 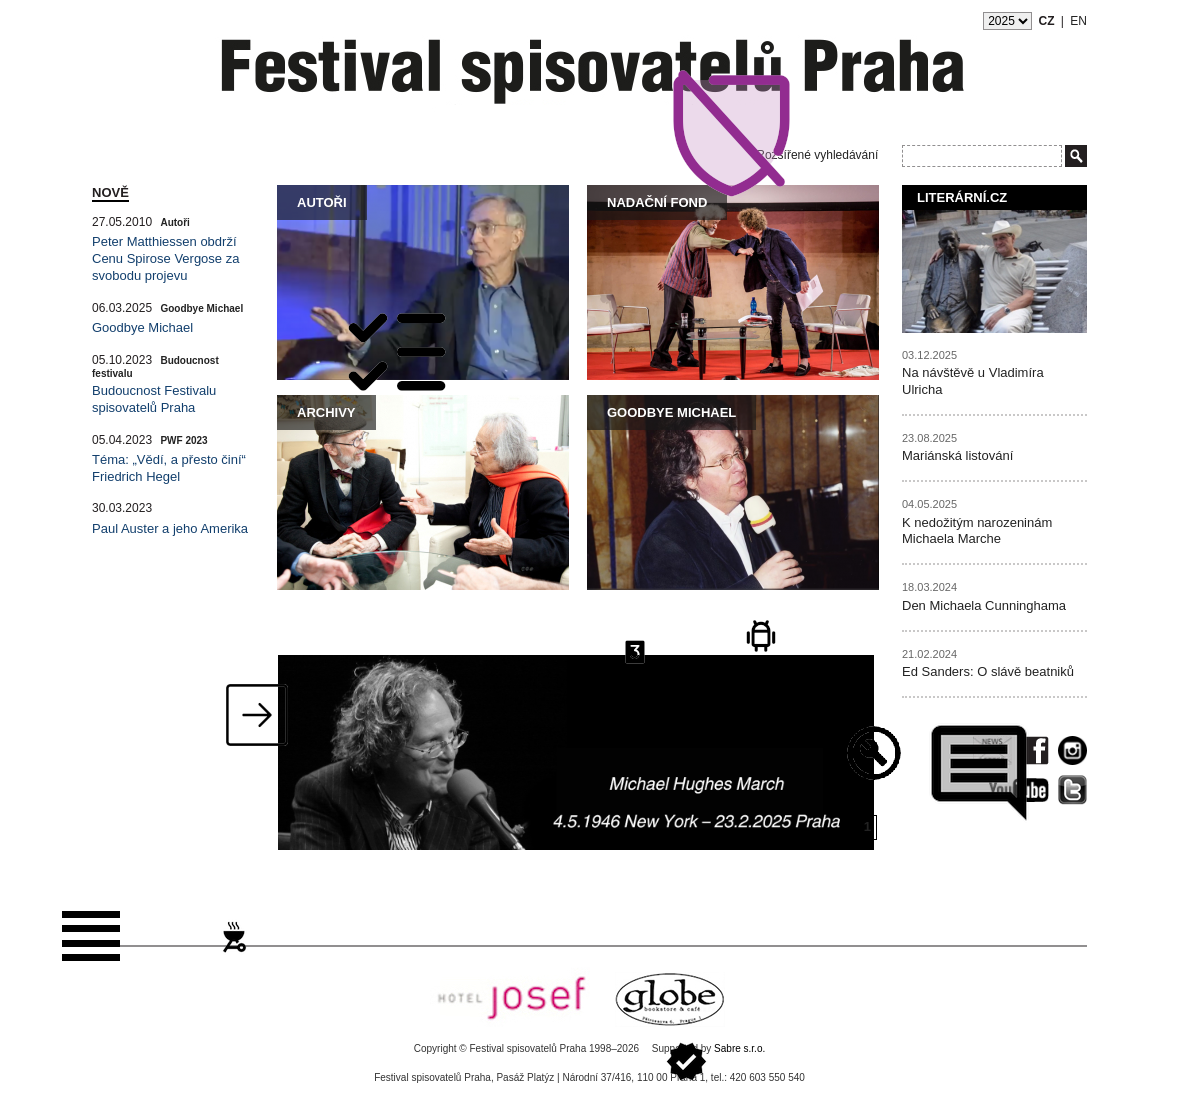 What do you see at coordinates (874, 753) in the screenshot?
I see `access settings or configuration options` at bounding box center [874, 753].